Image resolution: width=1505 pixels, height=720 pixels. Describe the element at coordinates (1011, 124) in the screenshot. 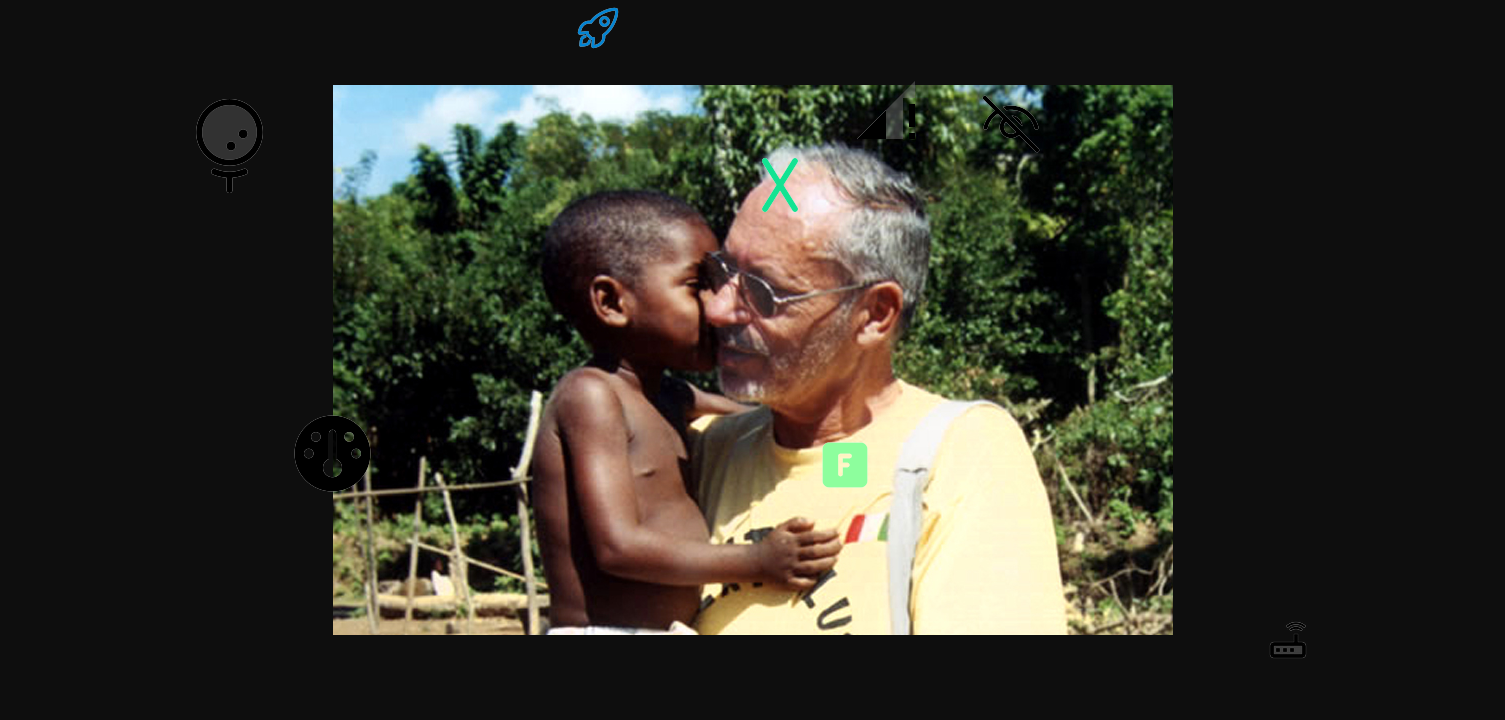

I see `hide password or sensitive text` at that location.